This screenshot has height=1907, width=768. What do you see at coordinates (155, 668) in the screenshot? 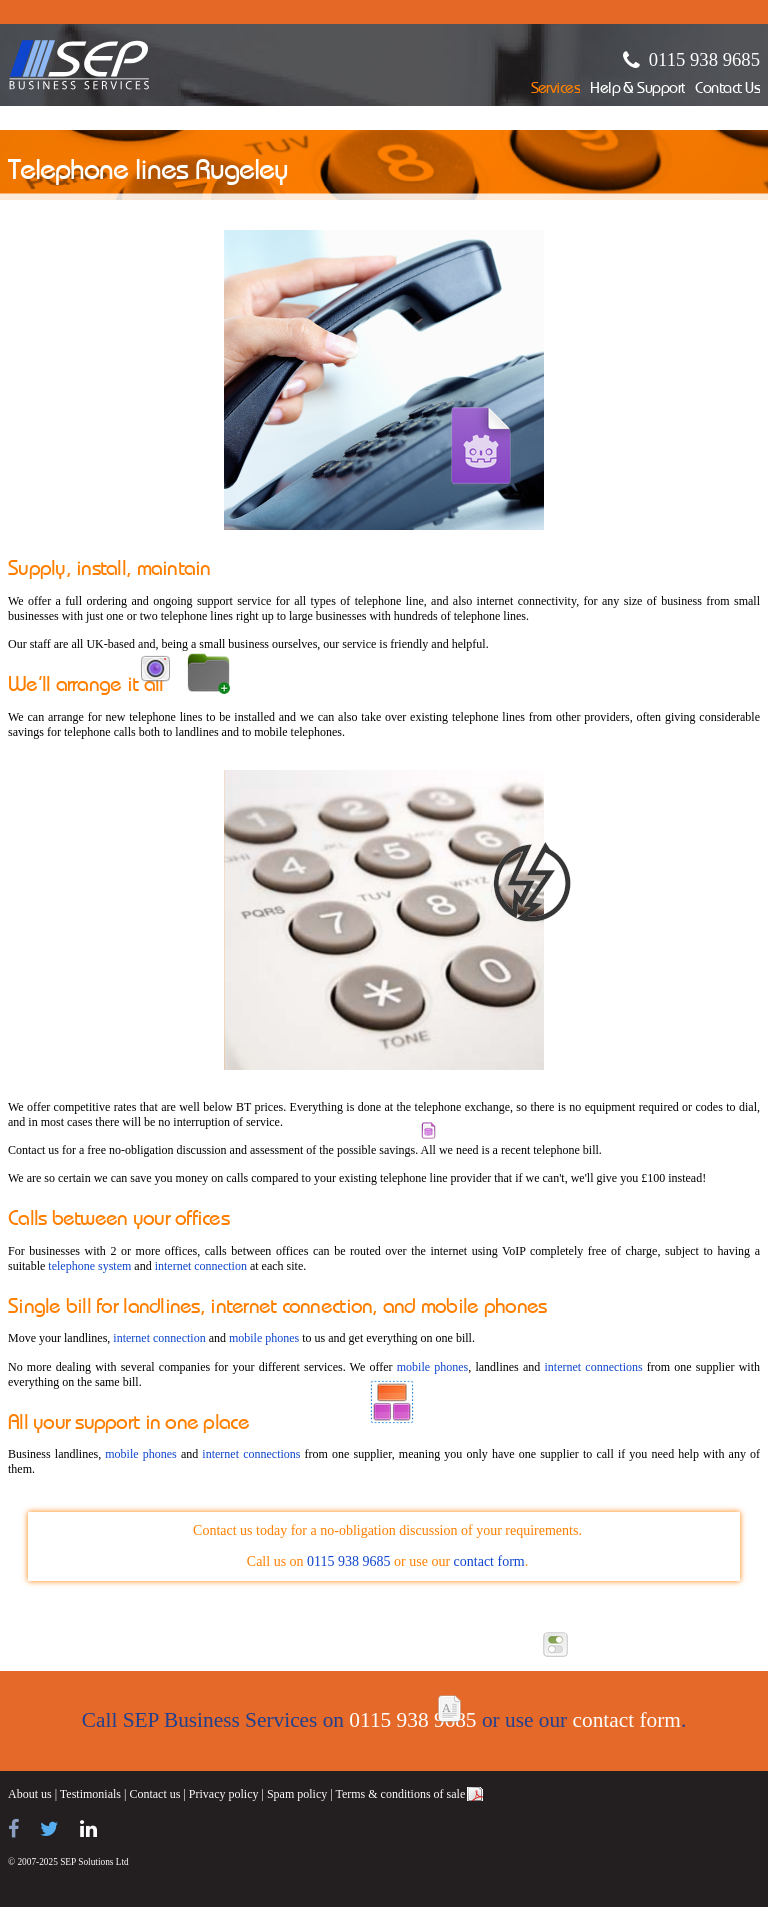
I see `open the camera app` at bounding box center [155, 668].